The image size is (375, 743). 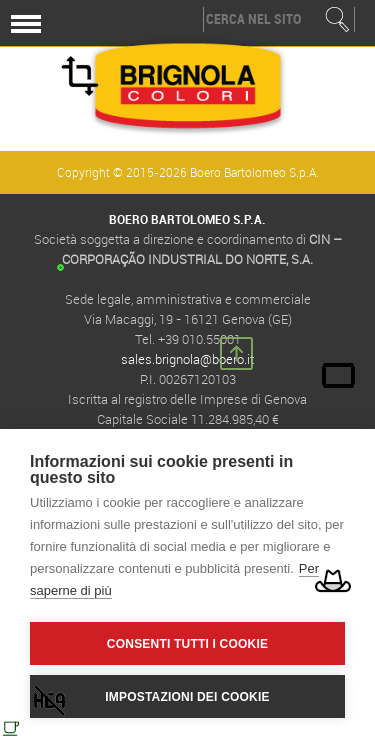 What do you see at coordinates (80, 76) in the screenshot?
I see `transform or resize an image` at bounding box center [80, 76].